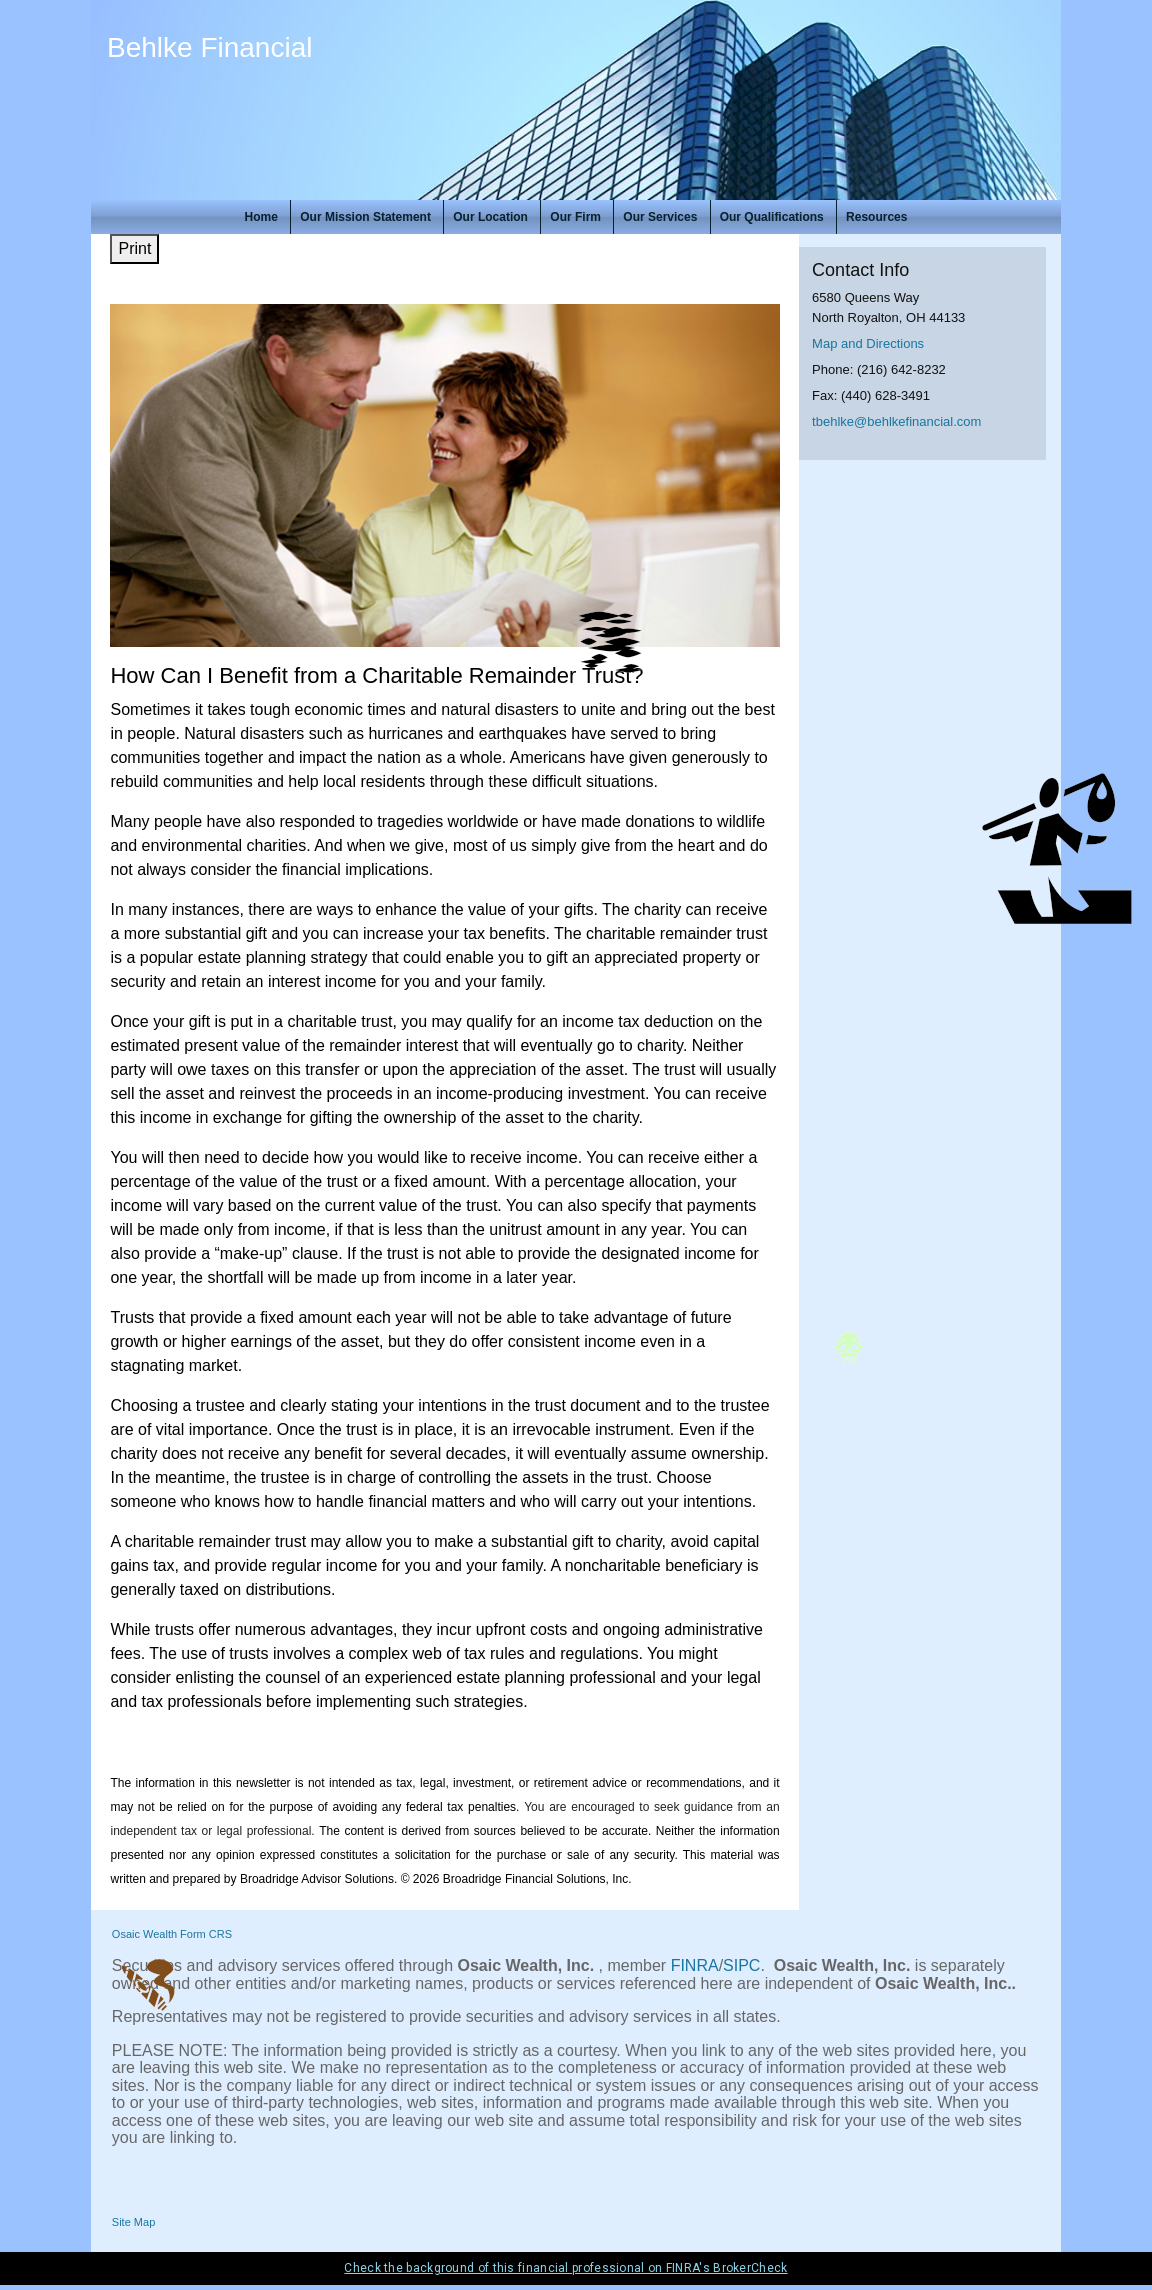  I want to click on indicates smoking area or smoking permitted, so click(148, 1985).